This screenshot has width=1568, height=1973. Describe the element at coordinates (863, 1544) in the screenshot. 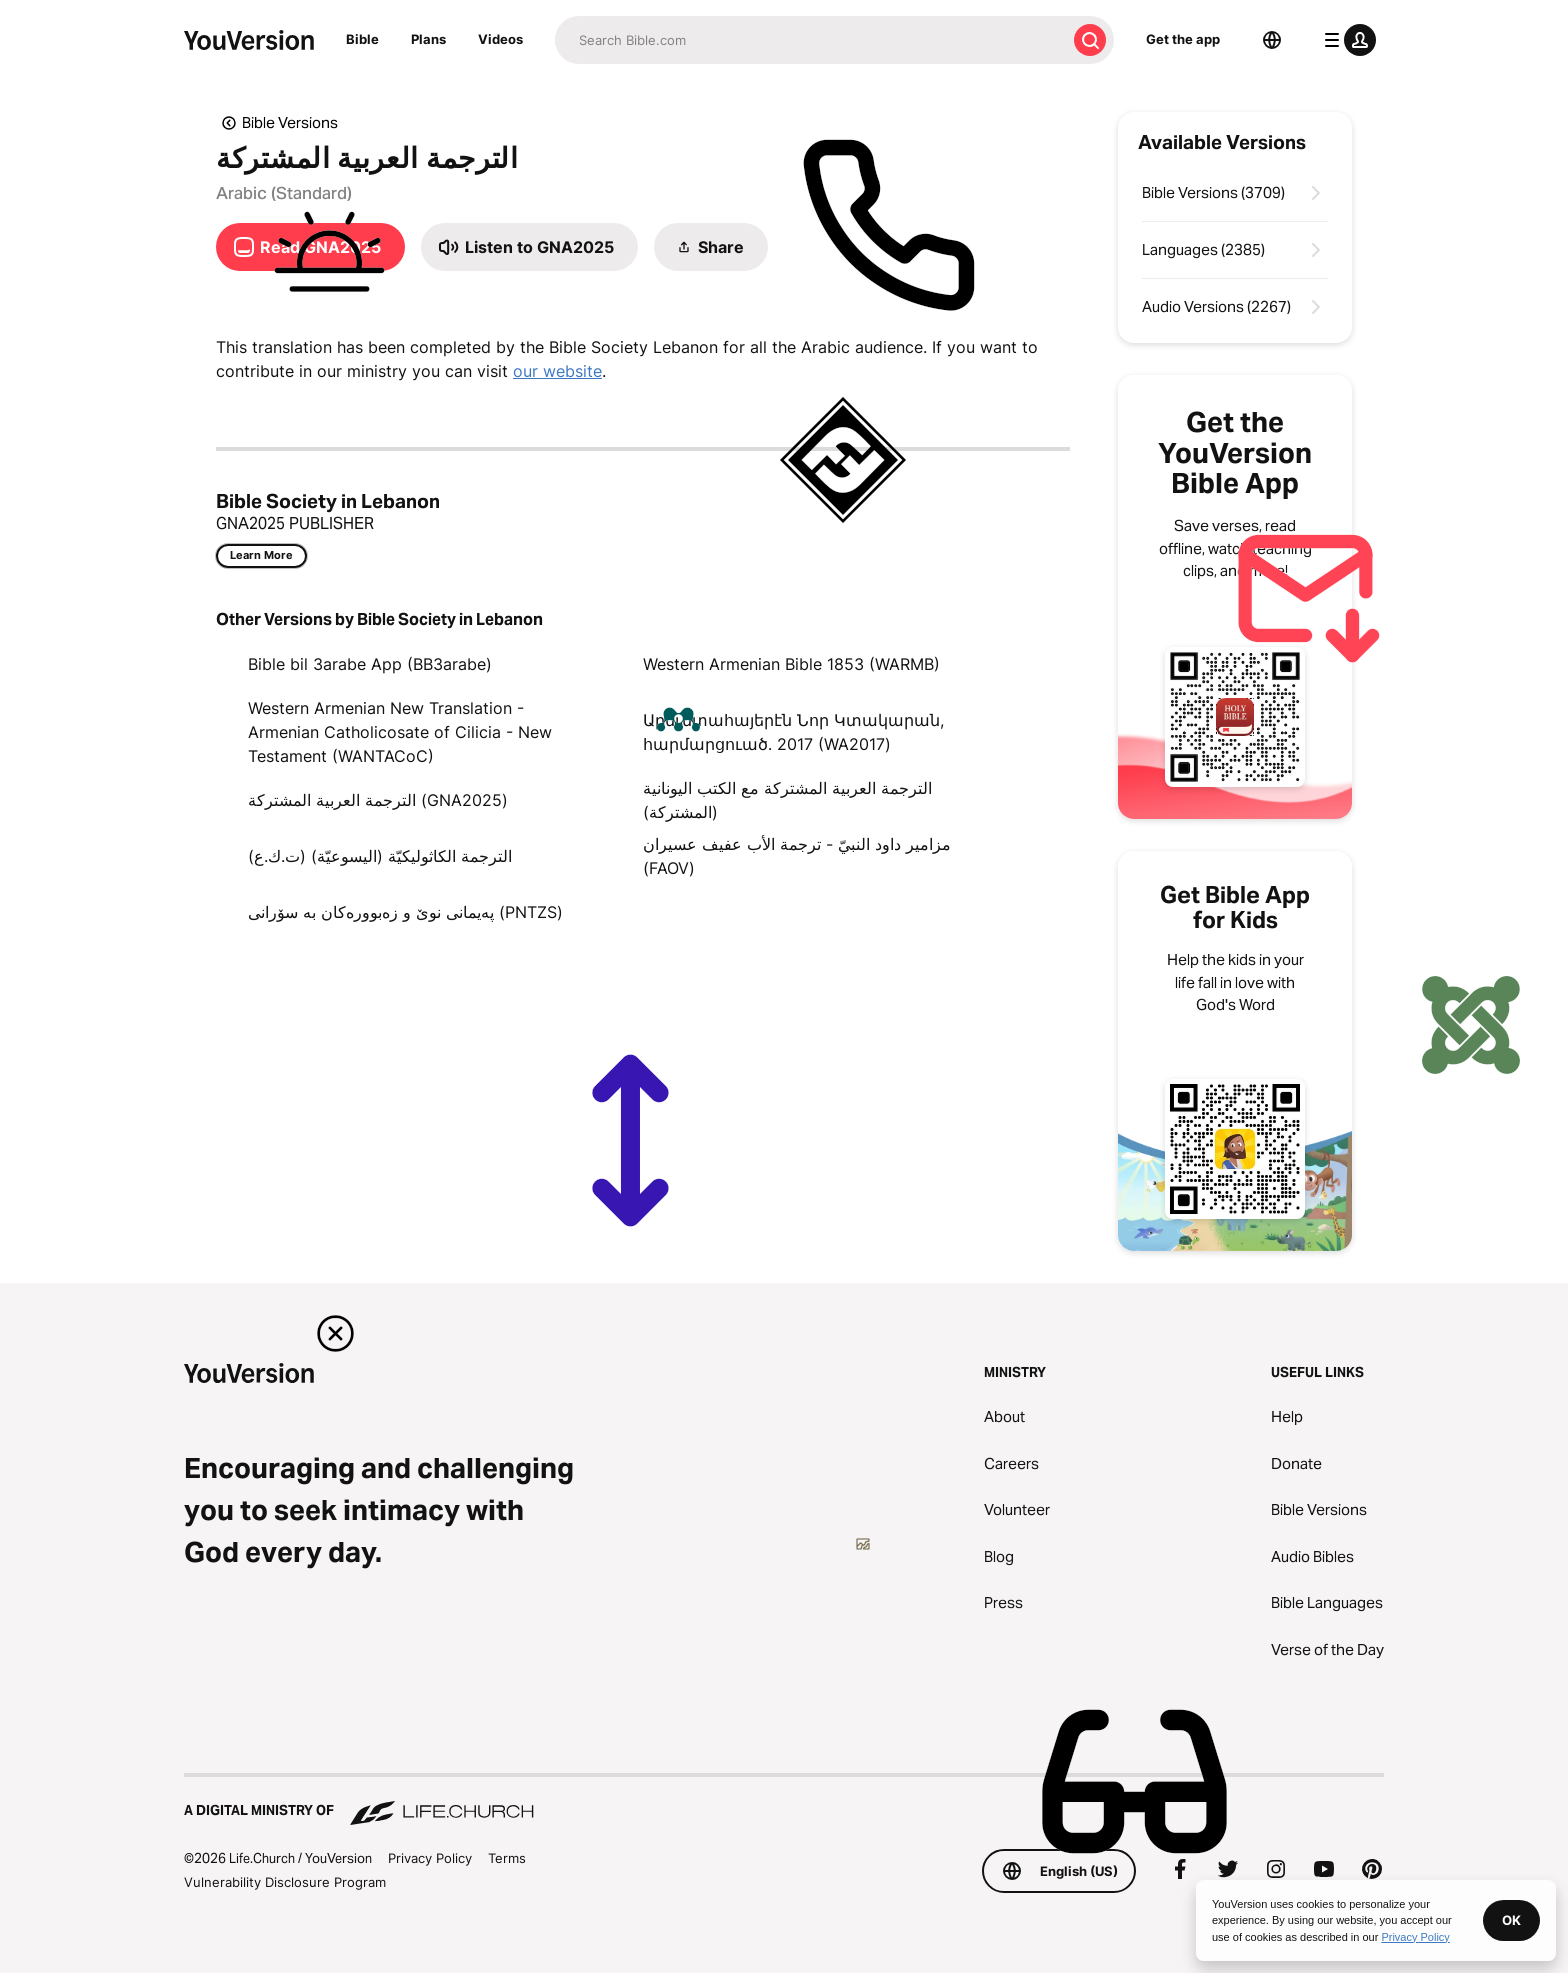

I see `indicates a broken or corrupted image file` at that location.